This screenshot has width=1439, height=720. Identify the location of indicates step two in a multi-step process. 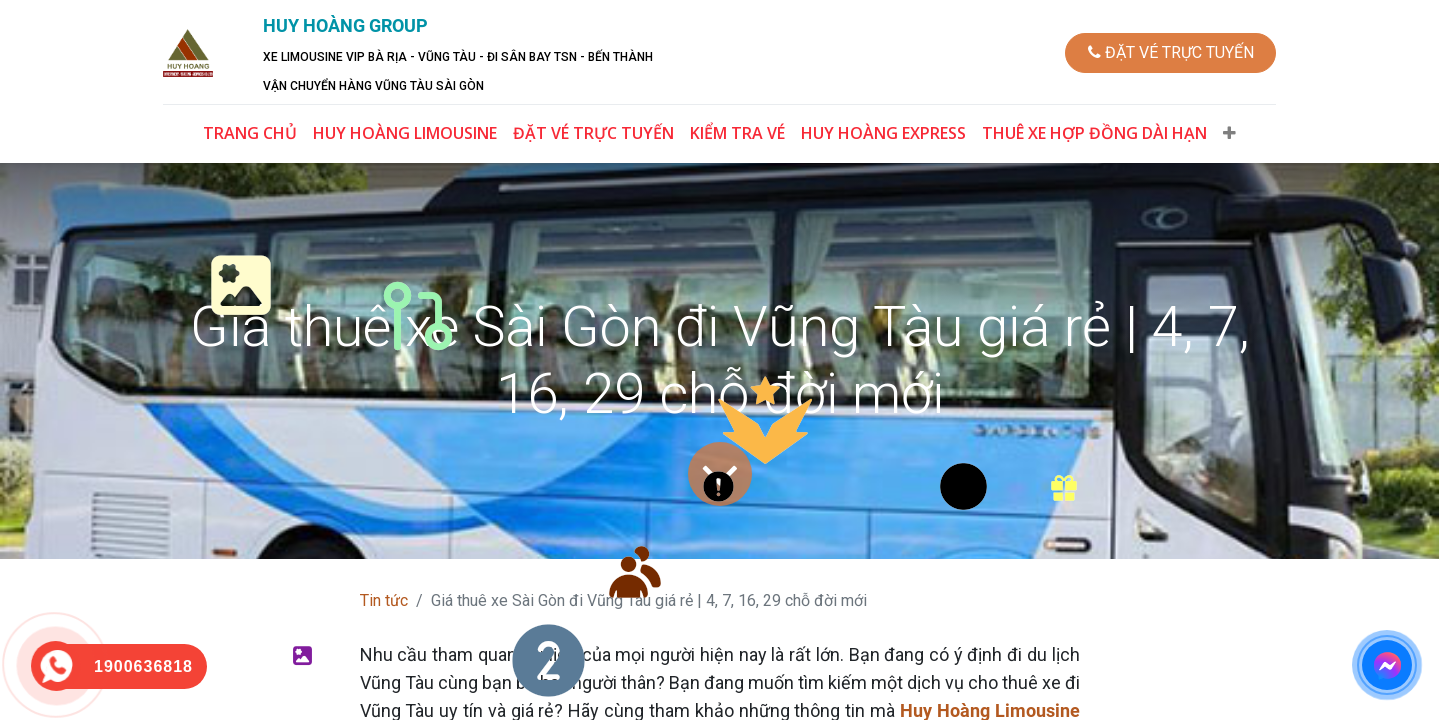
(548, 660).